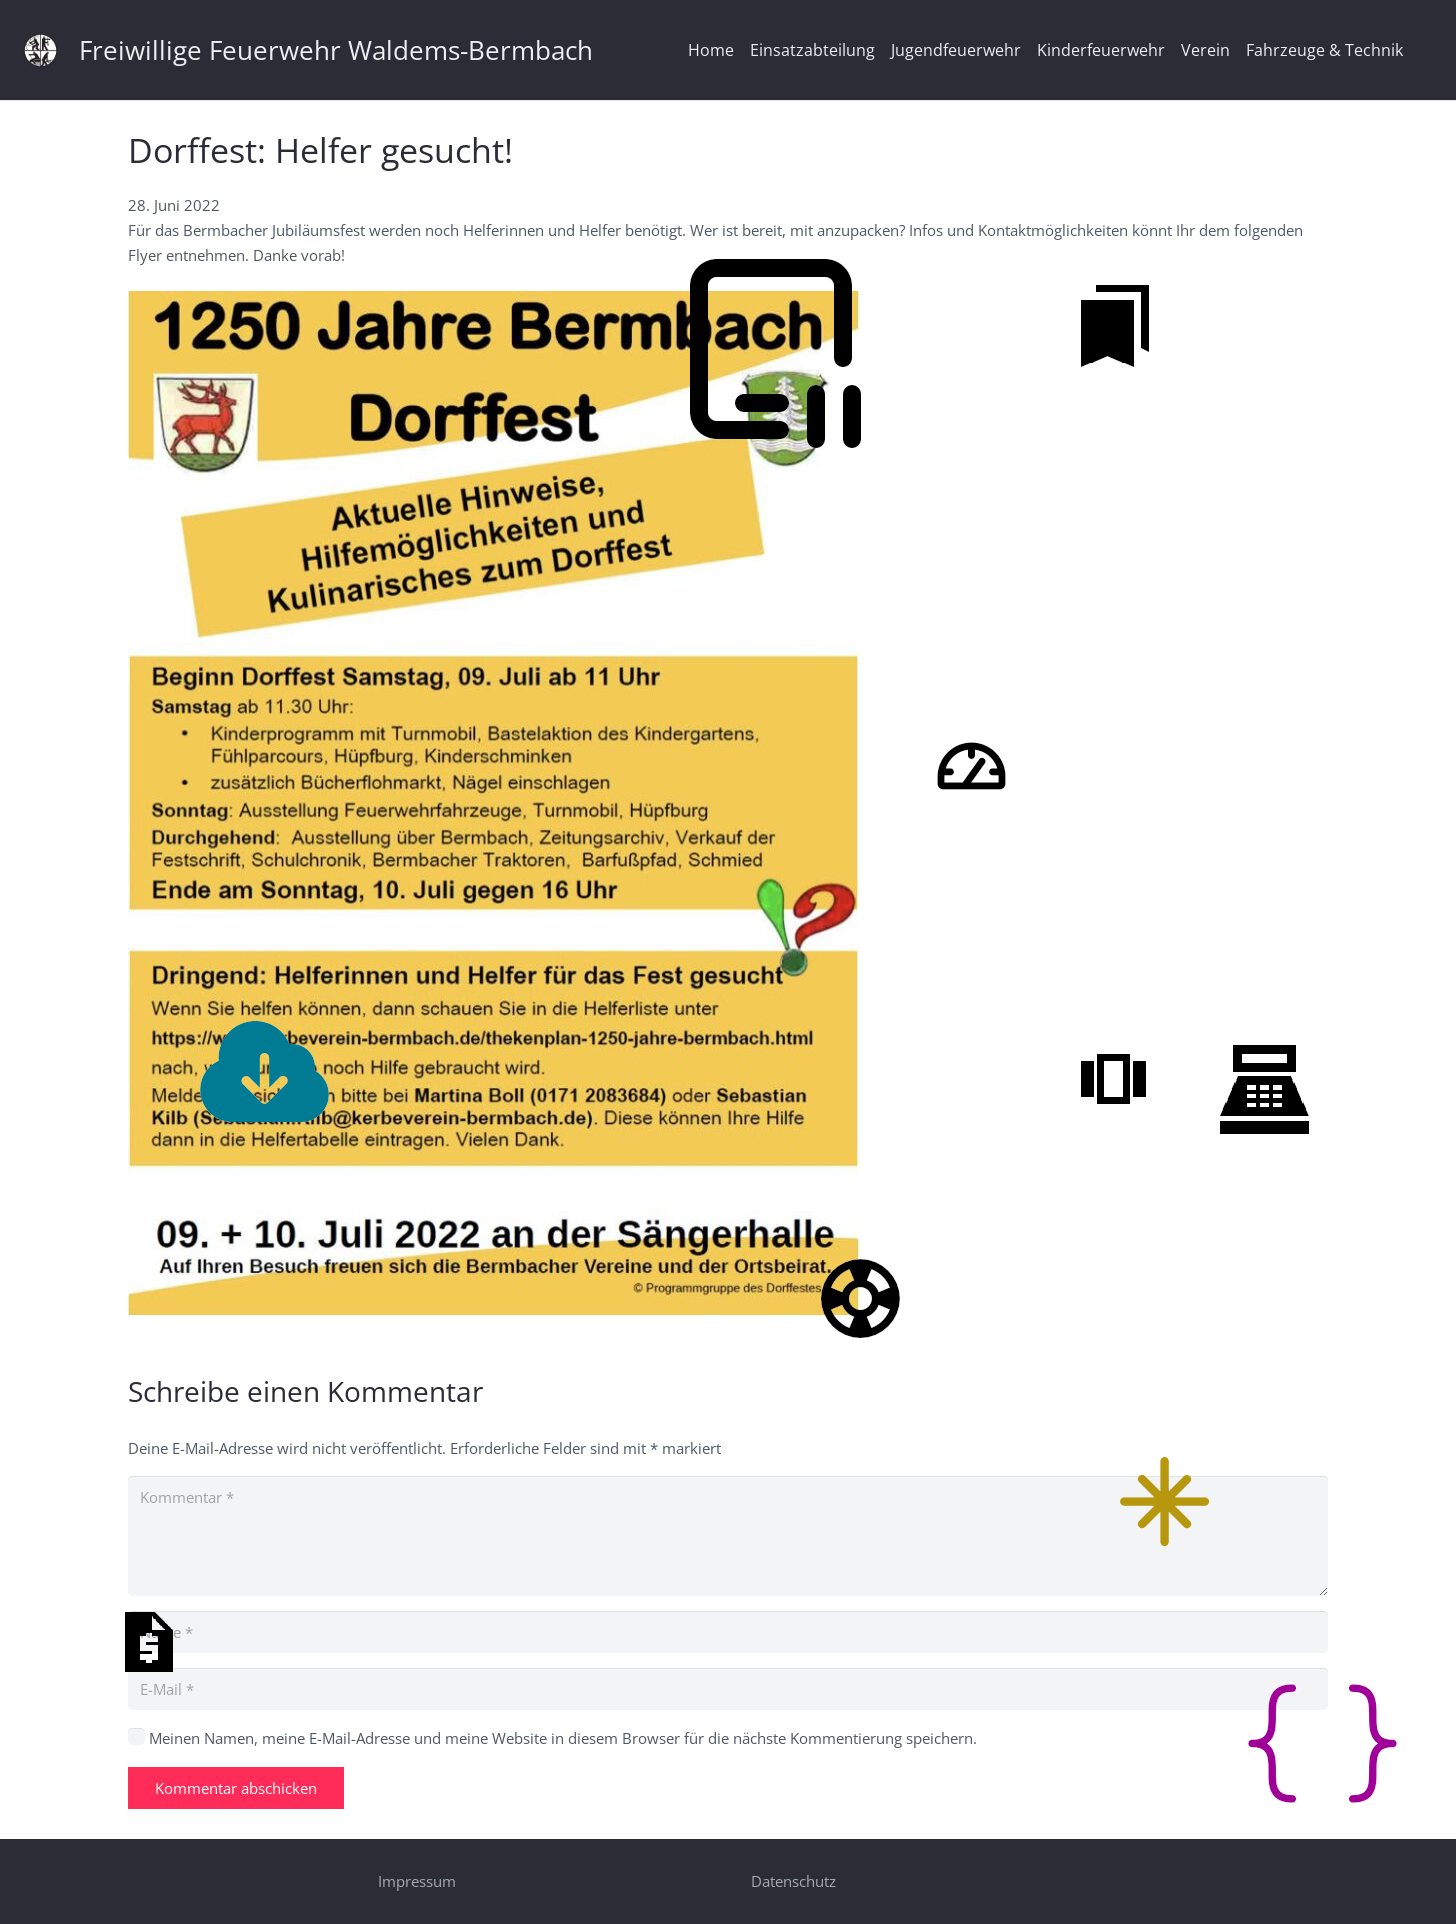  I want to click on view or edit code, so click(1322, 1743).